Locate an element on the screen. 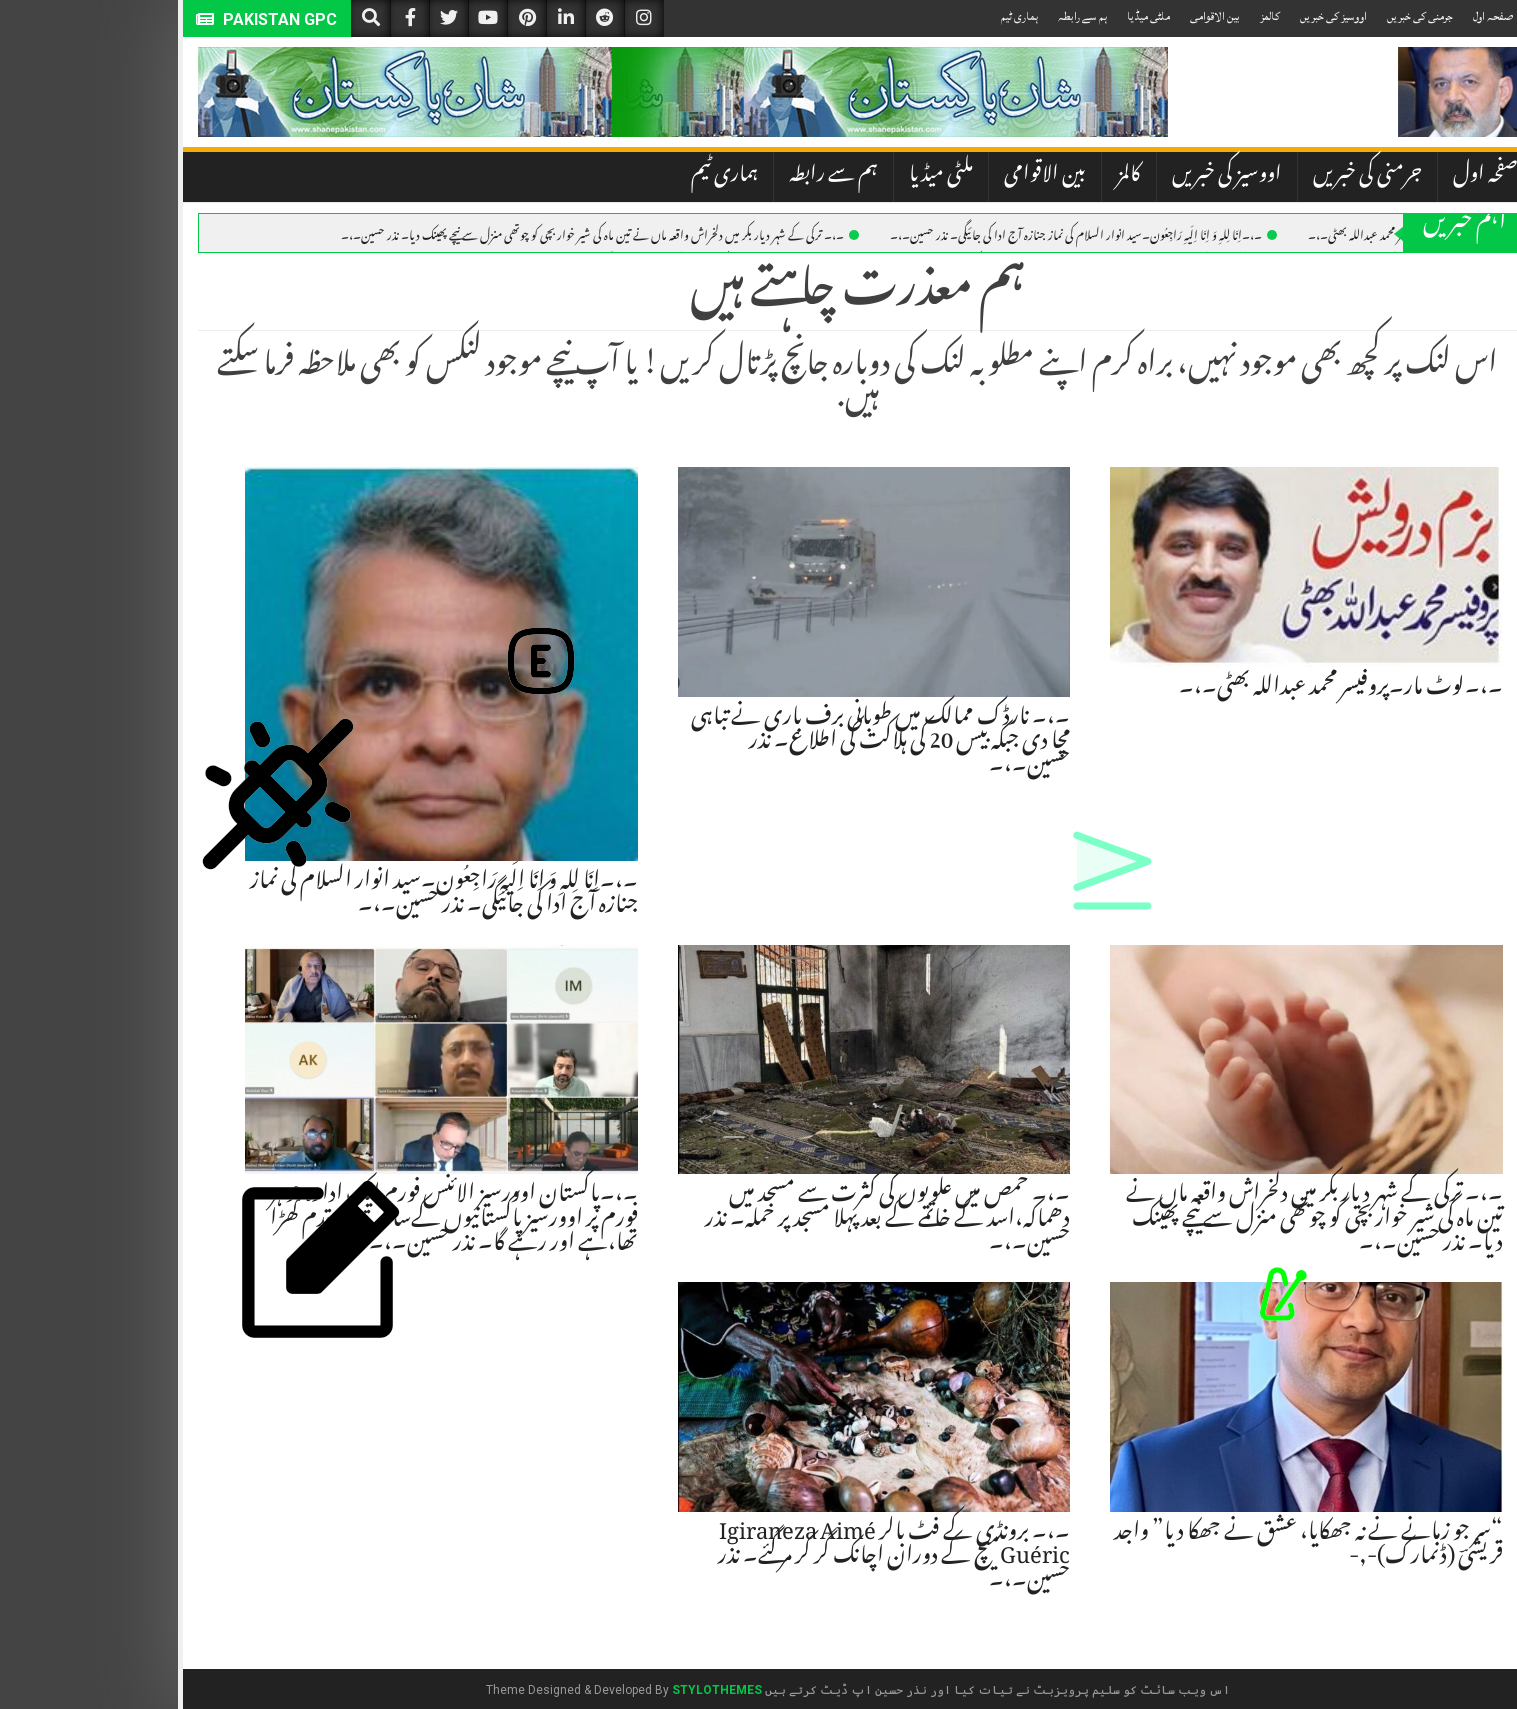 The width and height of the screenshot is (1517, 1709). compose a new note is located at coordinates (317, 1262).